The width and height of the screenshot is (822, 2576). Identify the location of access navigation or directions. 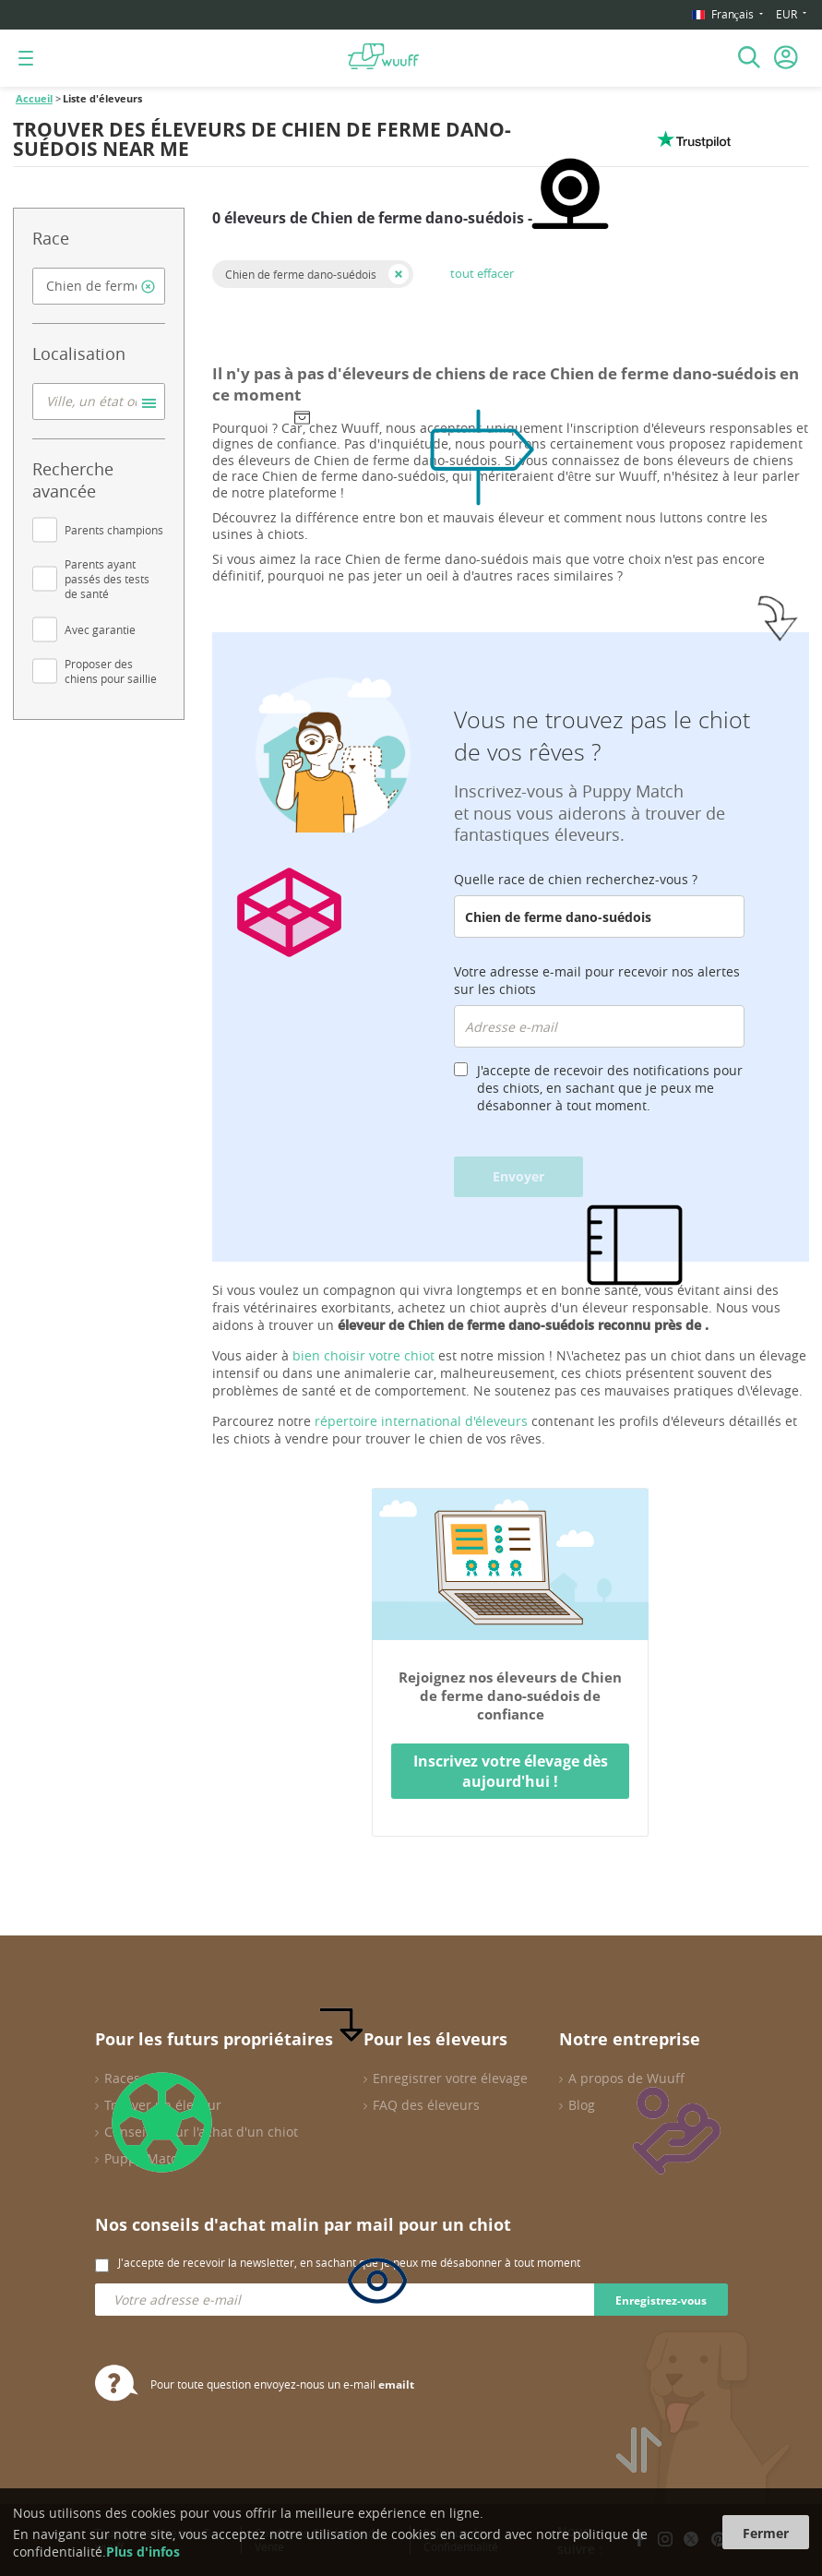
(478, 457).